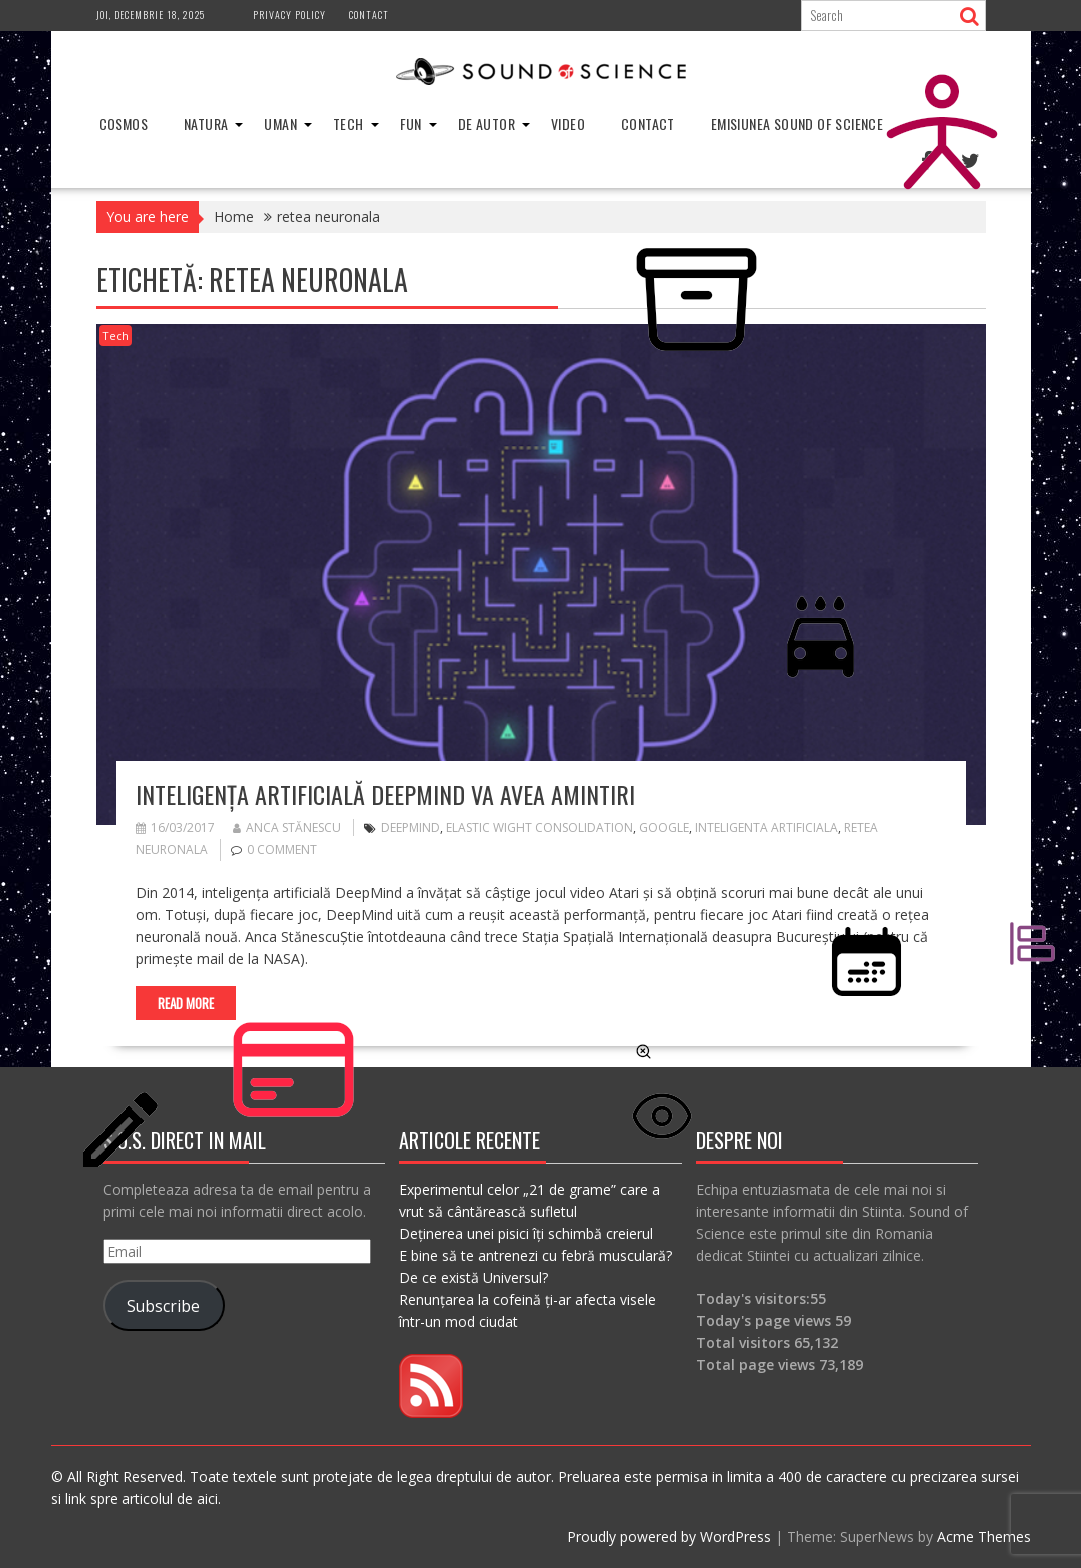  Describe the element at coordinates (643, 1051) in the screenshot. I see `clear search query` at that location.